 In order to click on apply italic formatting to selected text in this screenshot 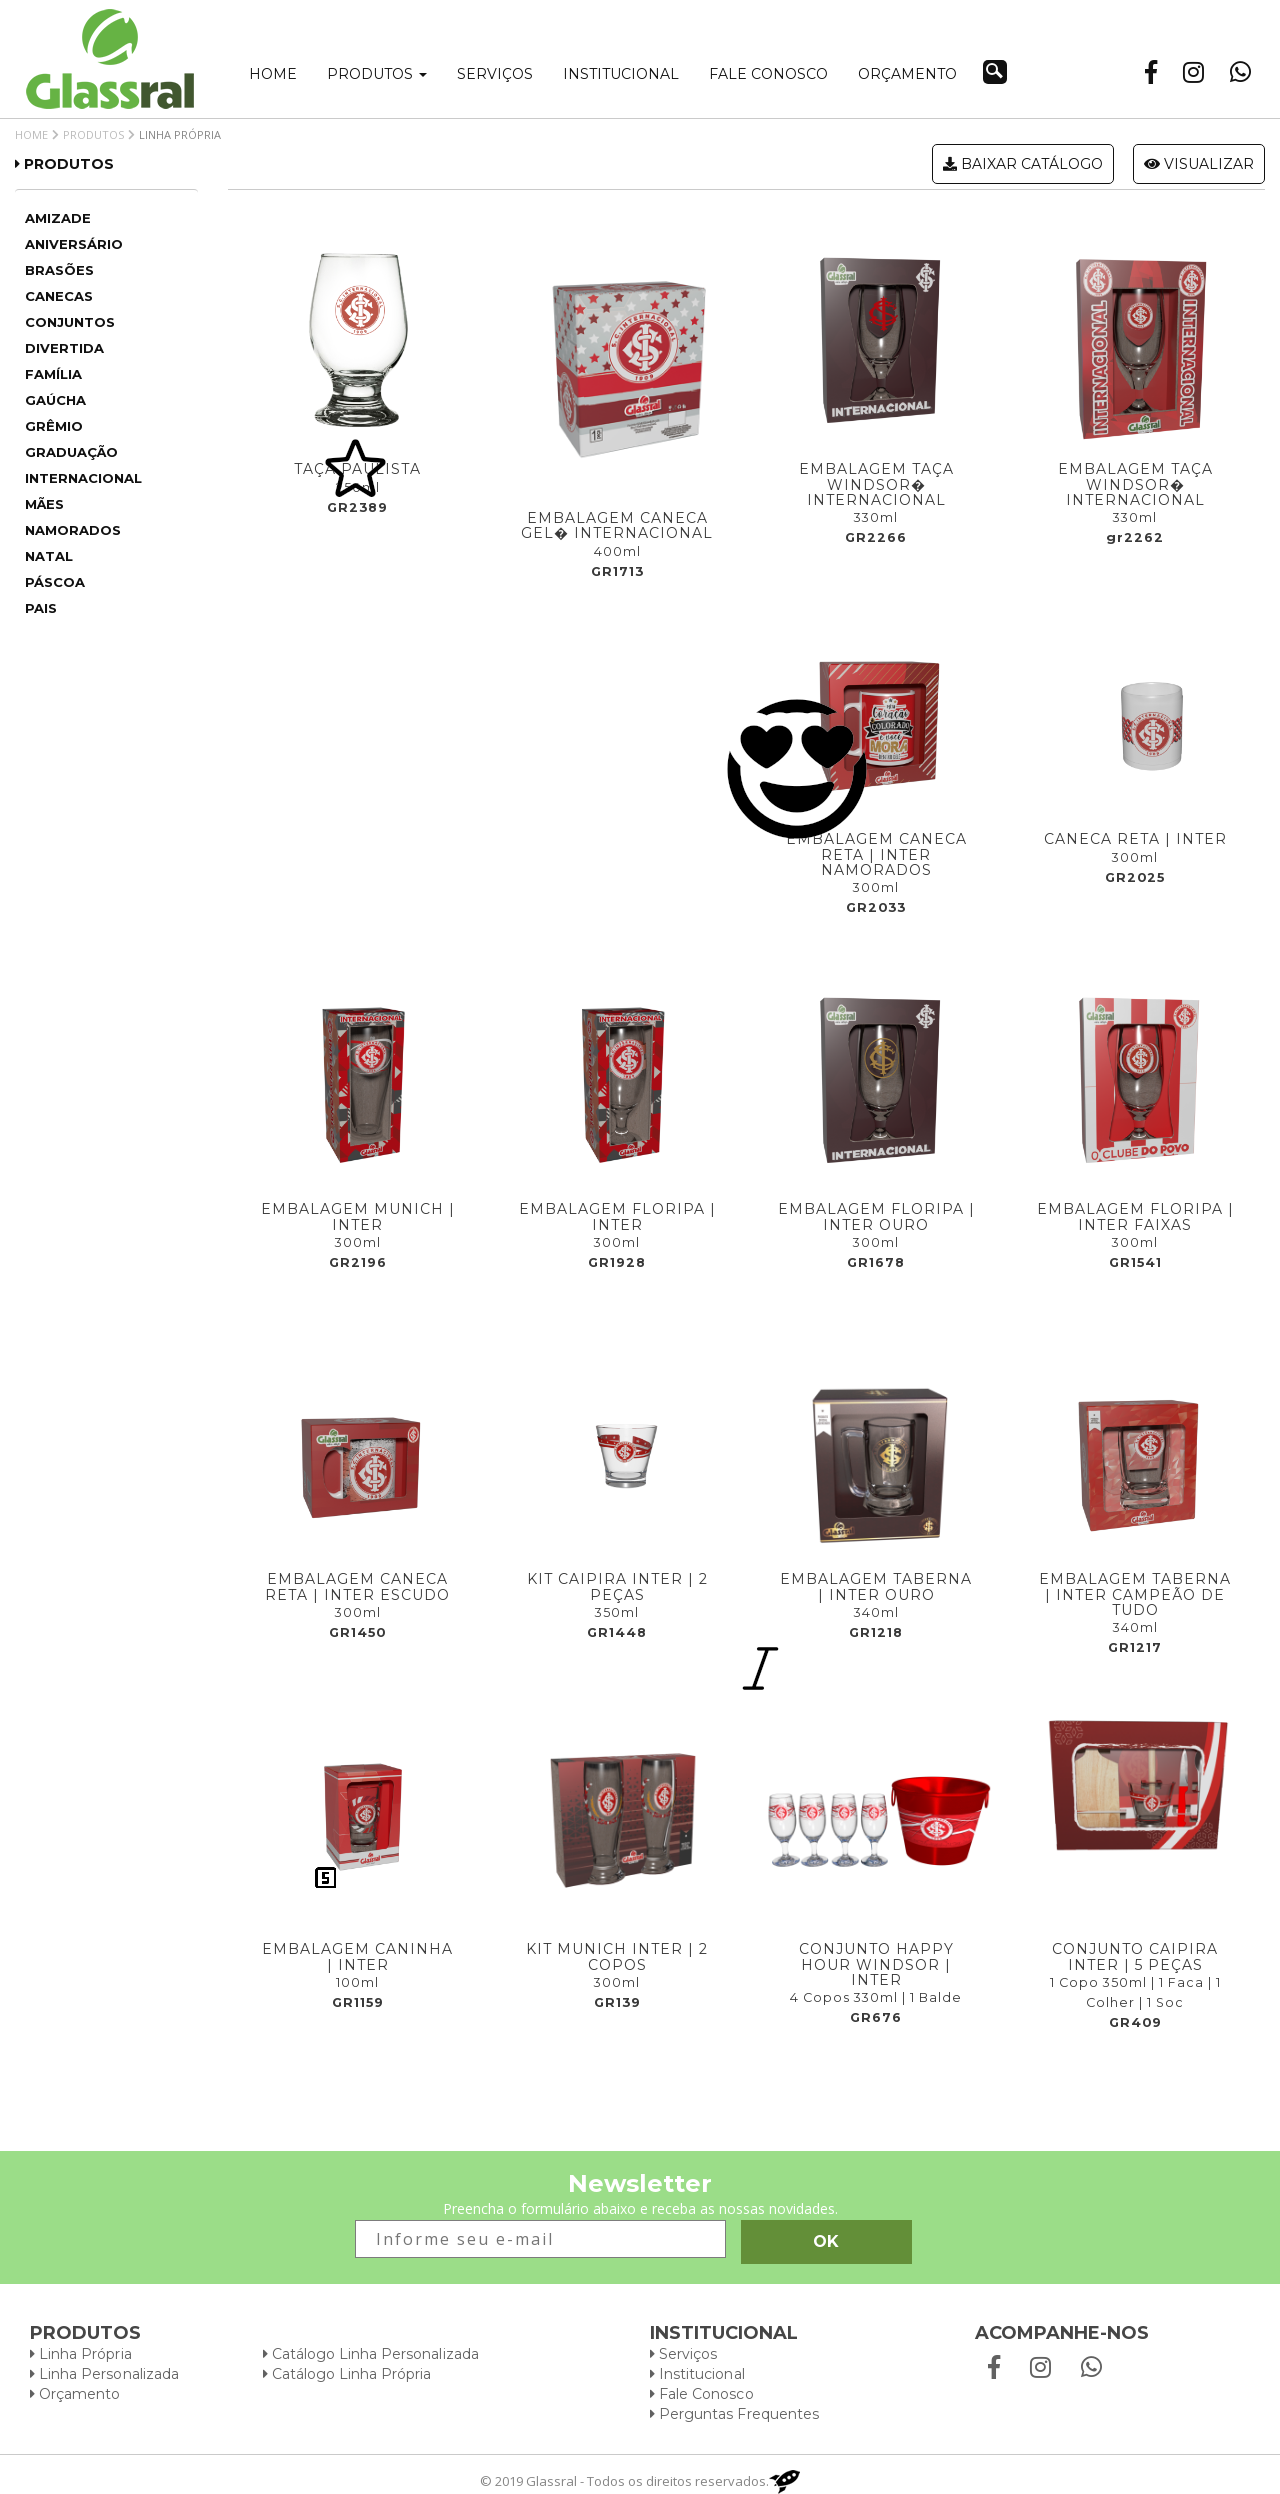, I will do `click(760, 1668)`.